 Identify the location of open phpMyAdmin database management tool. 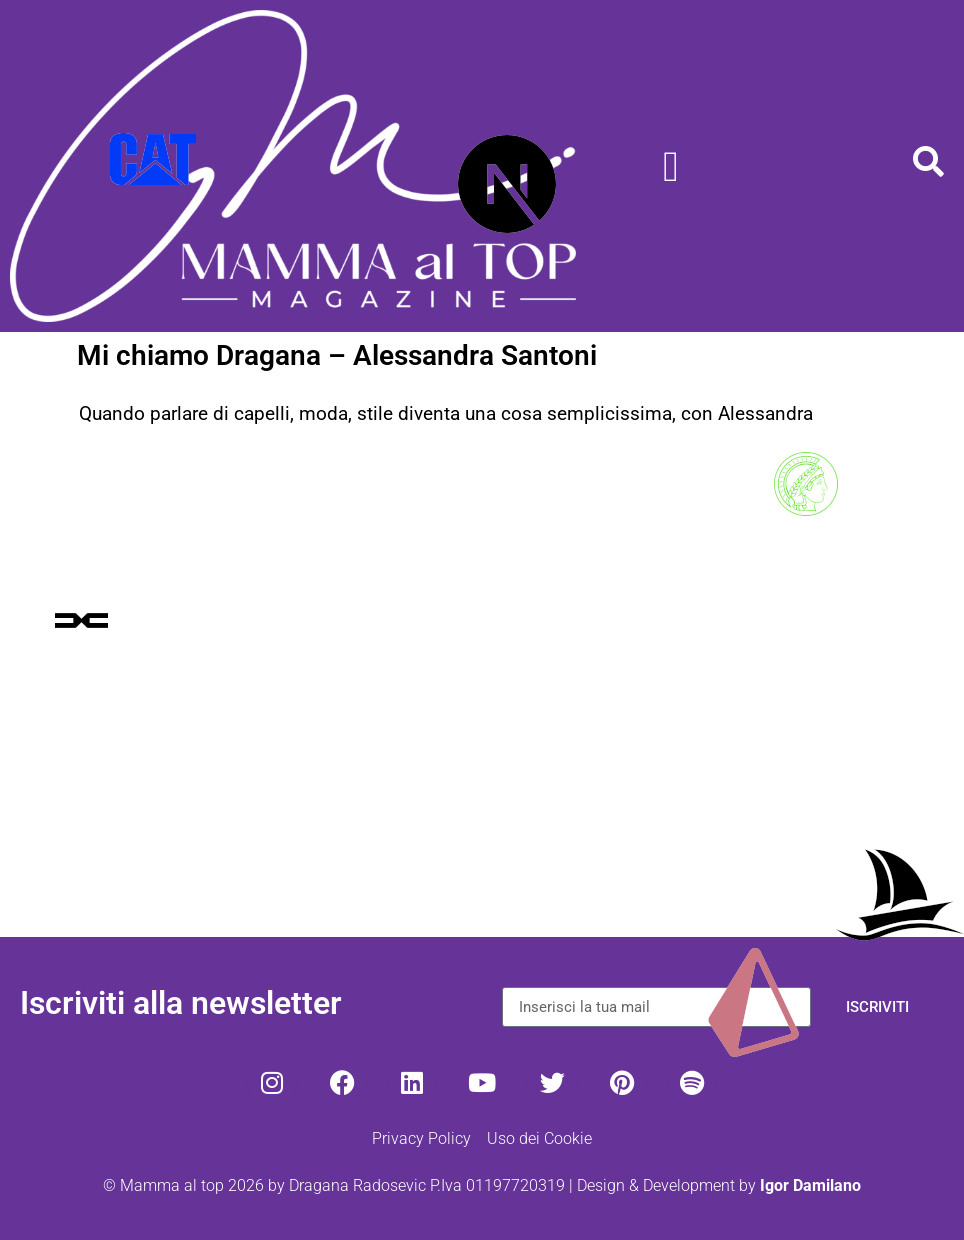
(900, 895).